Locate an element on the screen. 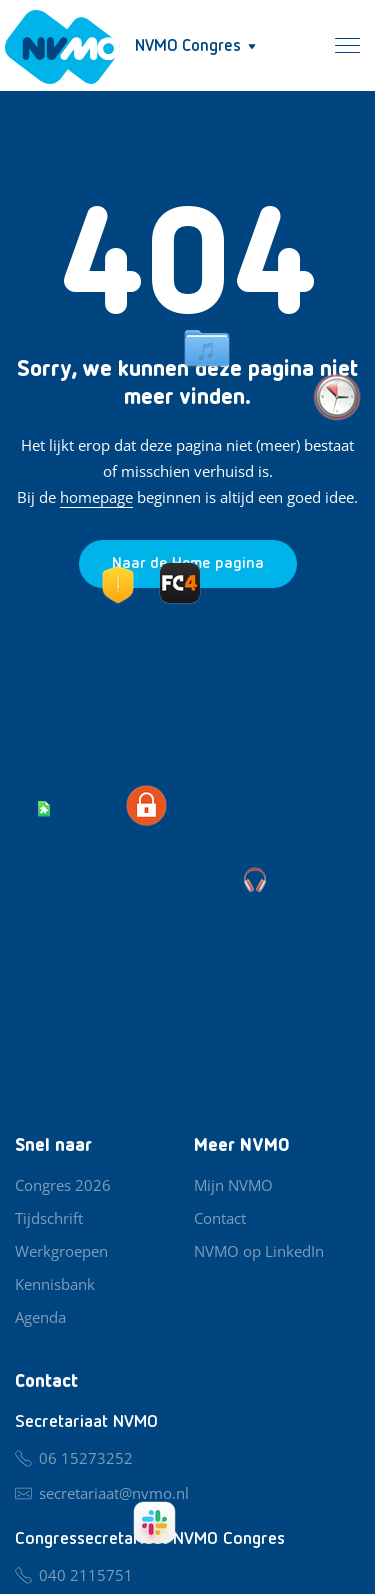 This screenshot has width=375, height=1594. launch far cry 4 game is located at coordinates (180, 583).